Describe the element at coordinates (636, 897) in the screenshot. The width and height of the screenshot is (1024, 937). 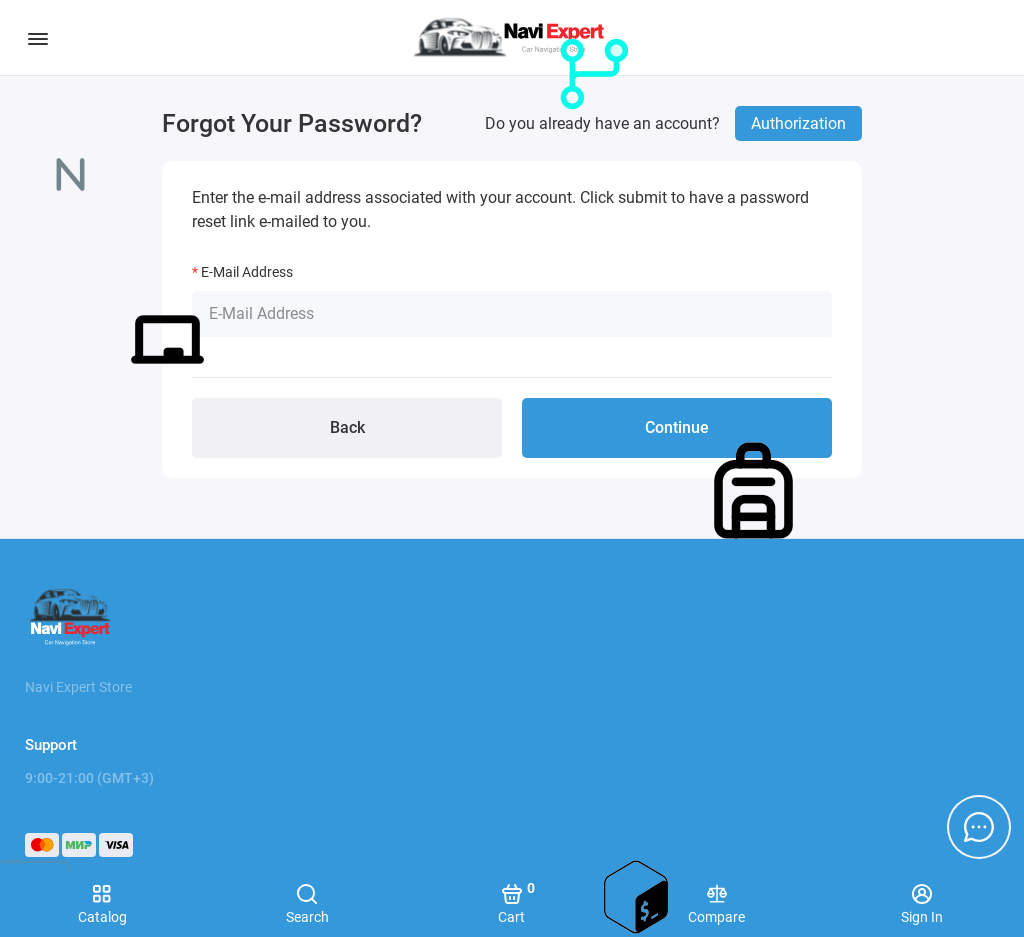
I see `open bash terminal` at that location.